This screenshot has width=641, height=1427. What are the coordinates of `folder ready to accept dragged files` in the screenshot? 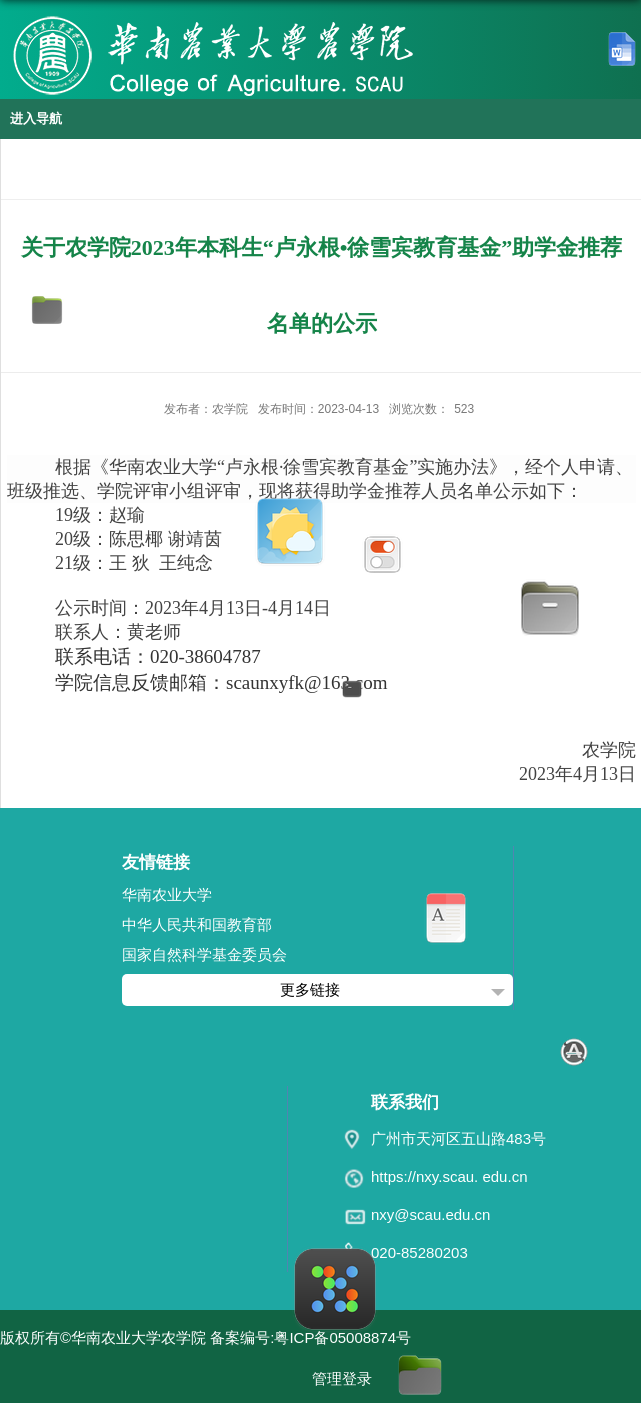 It's located at (420, 1375).